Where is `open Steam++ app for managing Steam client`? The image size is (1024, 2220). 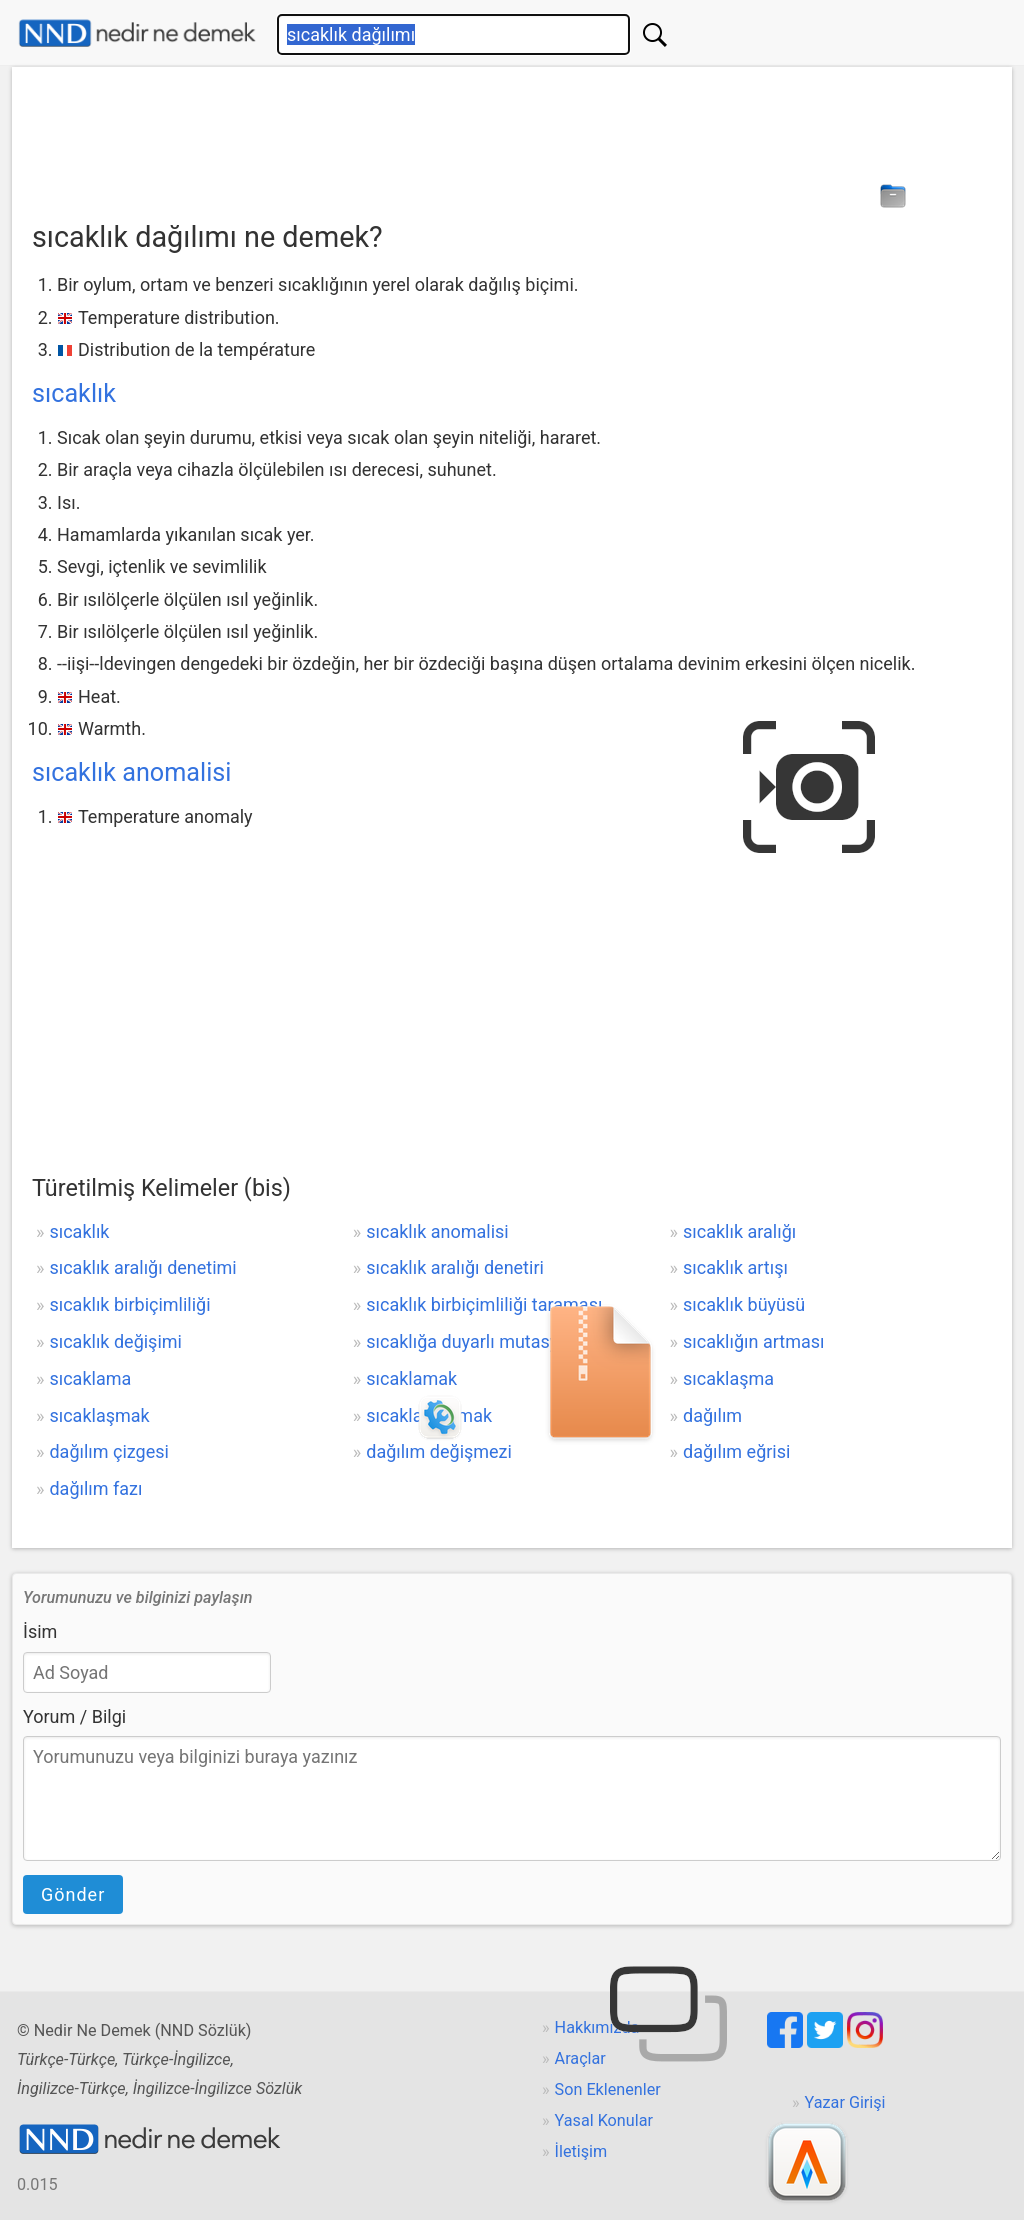
open Steam++ app for managing Steam client is located at coordinates (440, 1417).